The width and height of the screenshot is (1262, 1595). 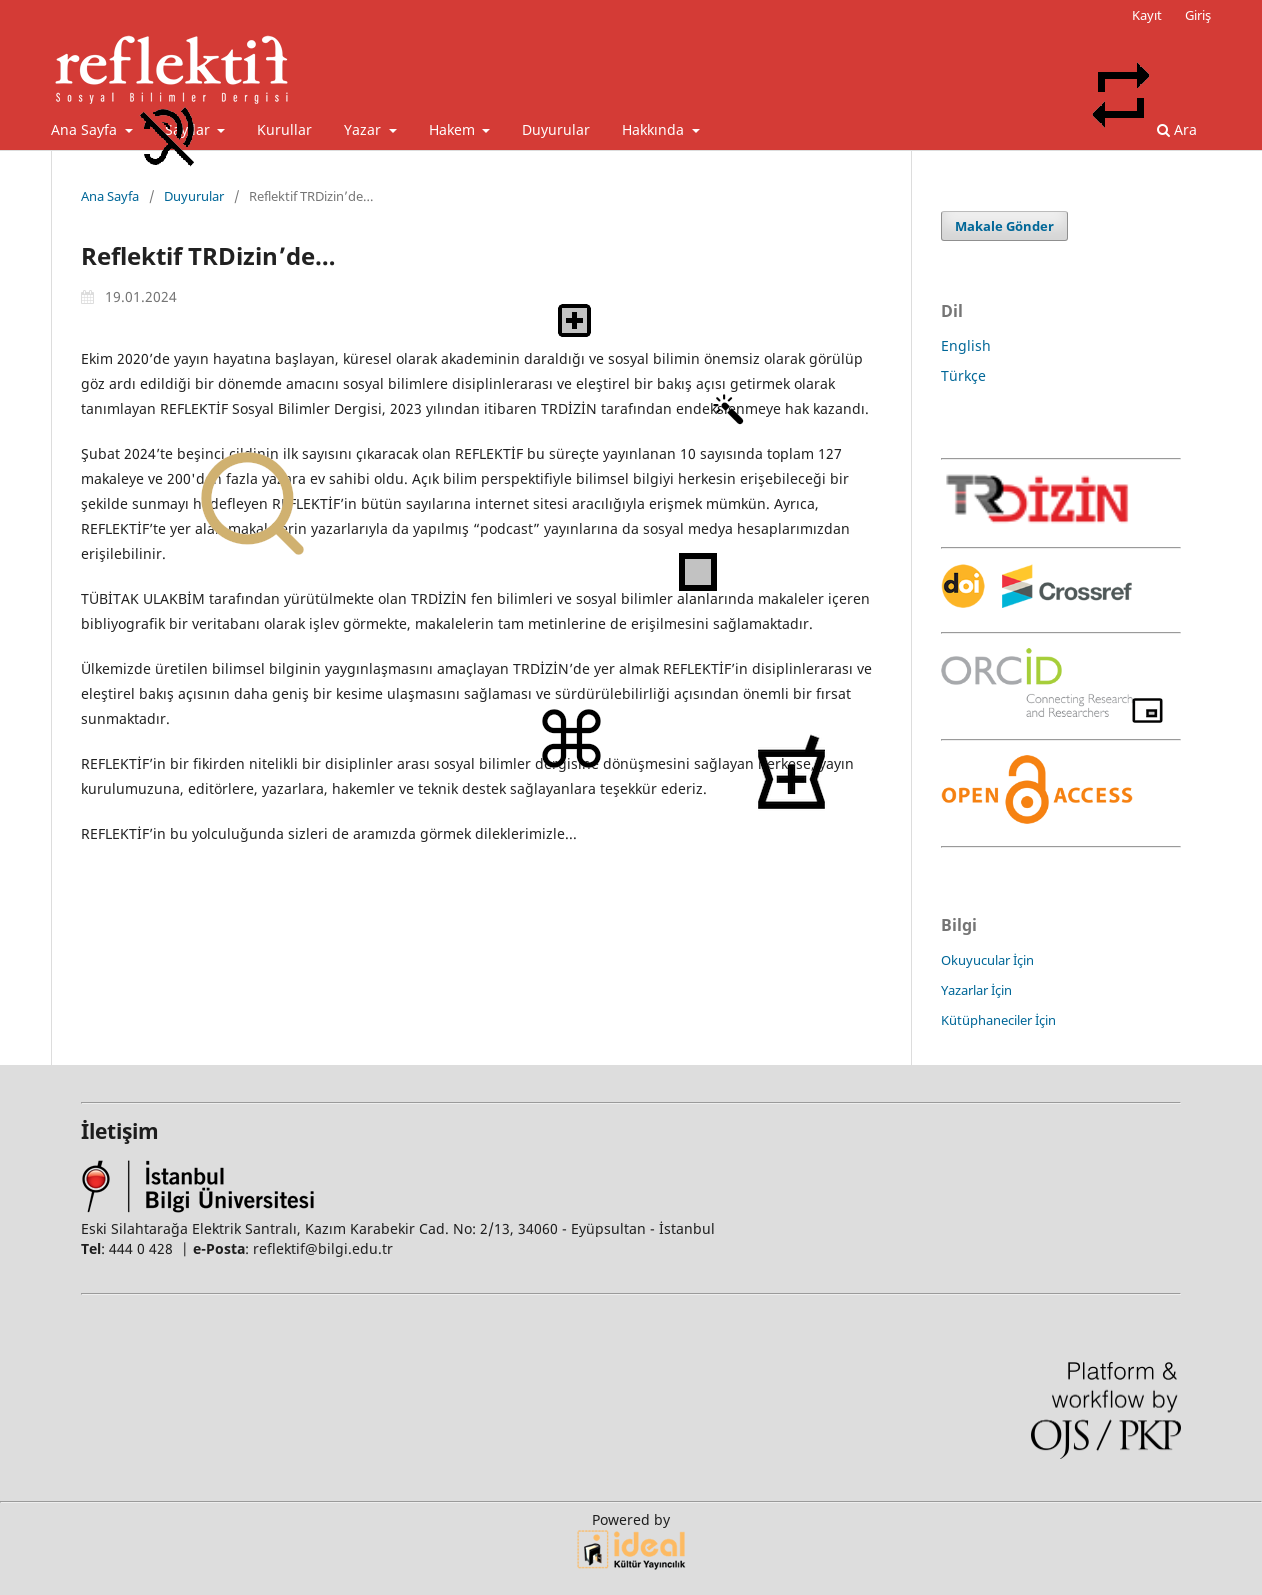 I want to click on access keyboard shortcuts, so click(x=571, y=738).